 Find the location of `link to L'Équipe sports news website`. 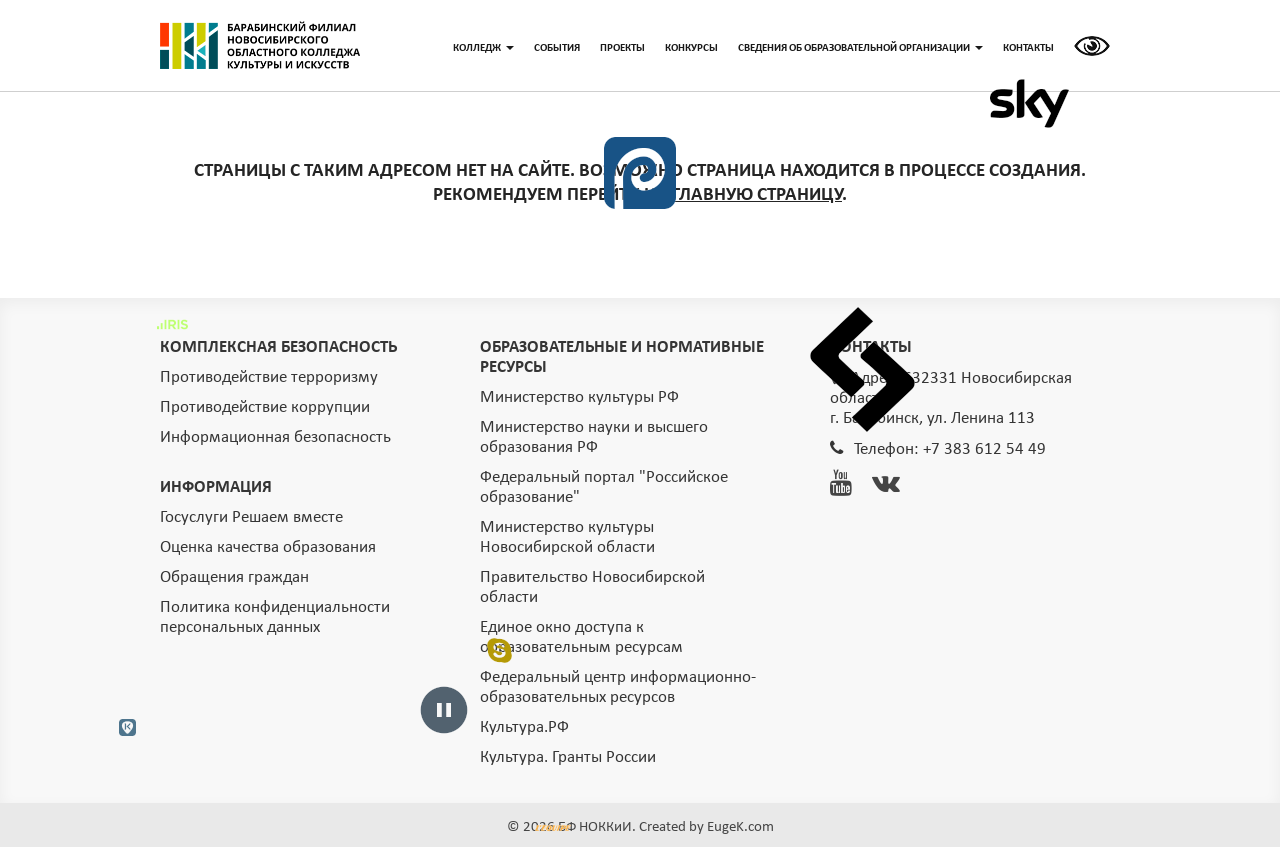

link to L'Équipe sports news website is located at coordinates (553, 828).